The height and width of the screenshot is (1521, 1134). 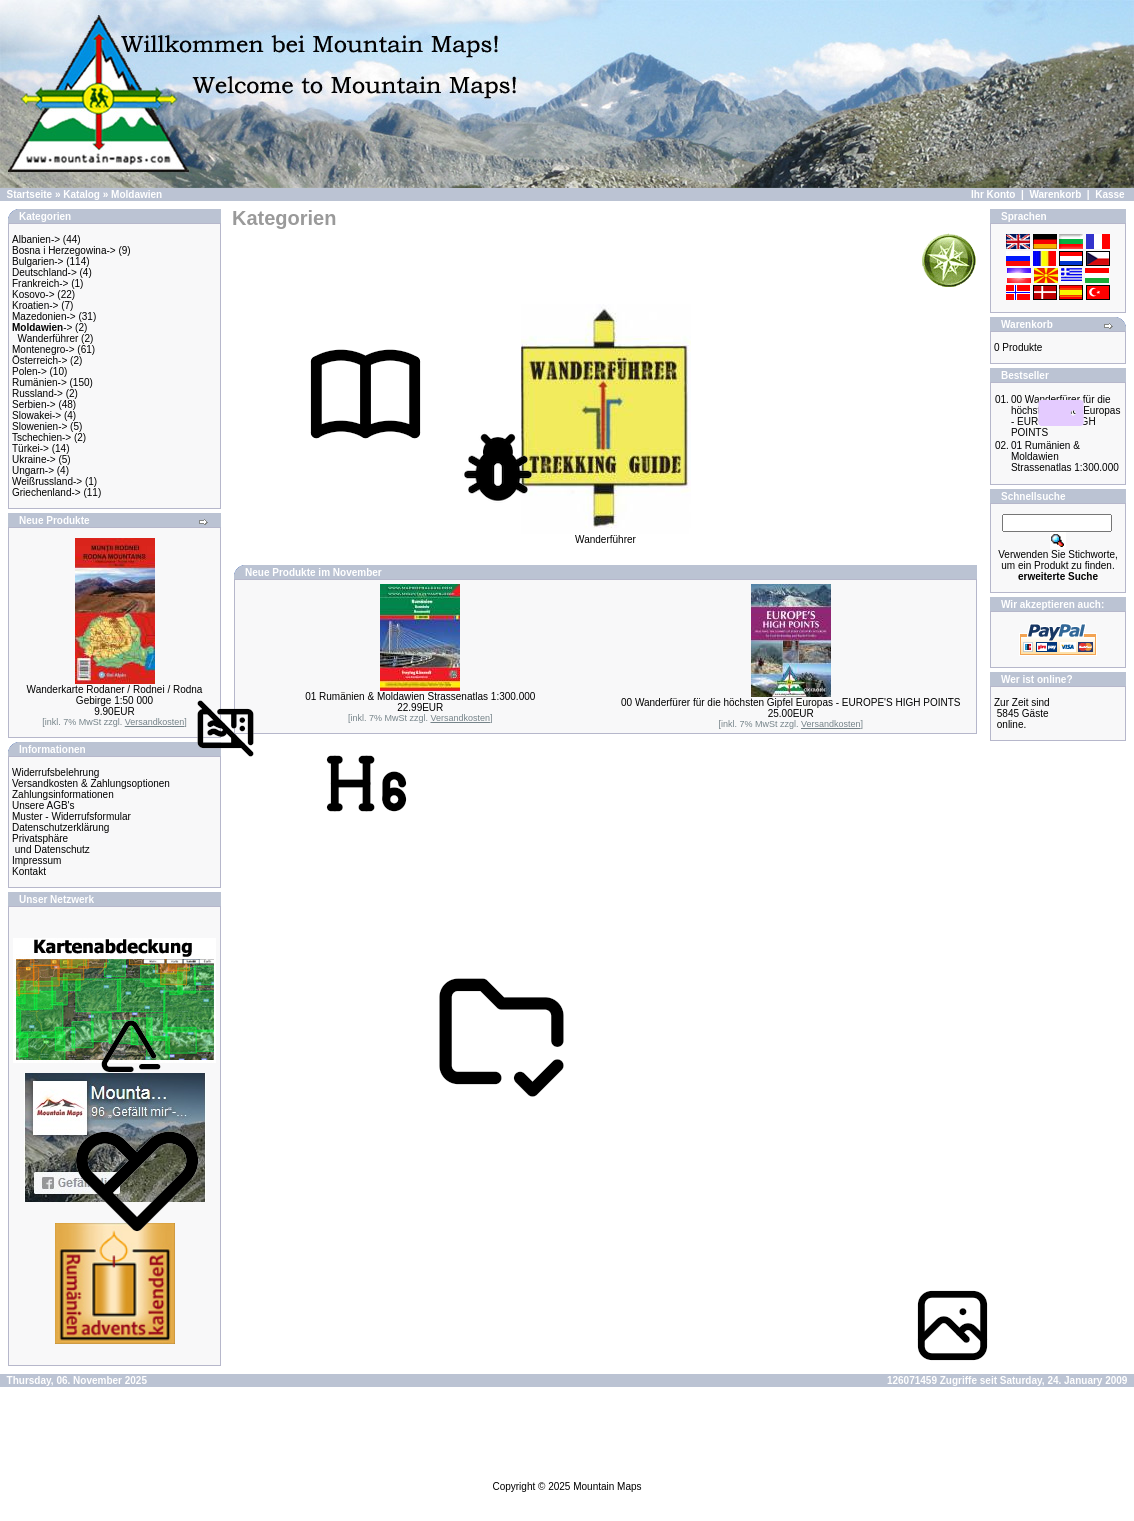 I want to click on decrease priority or warning level, so click(x=131, y=1048).